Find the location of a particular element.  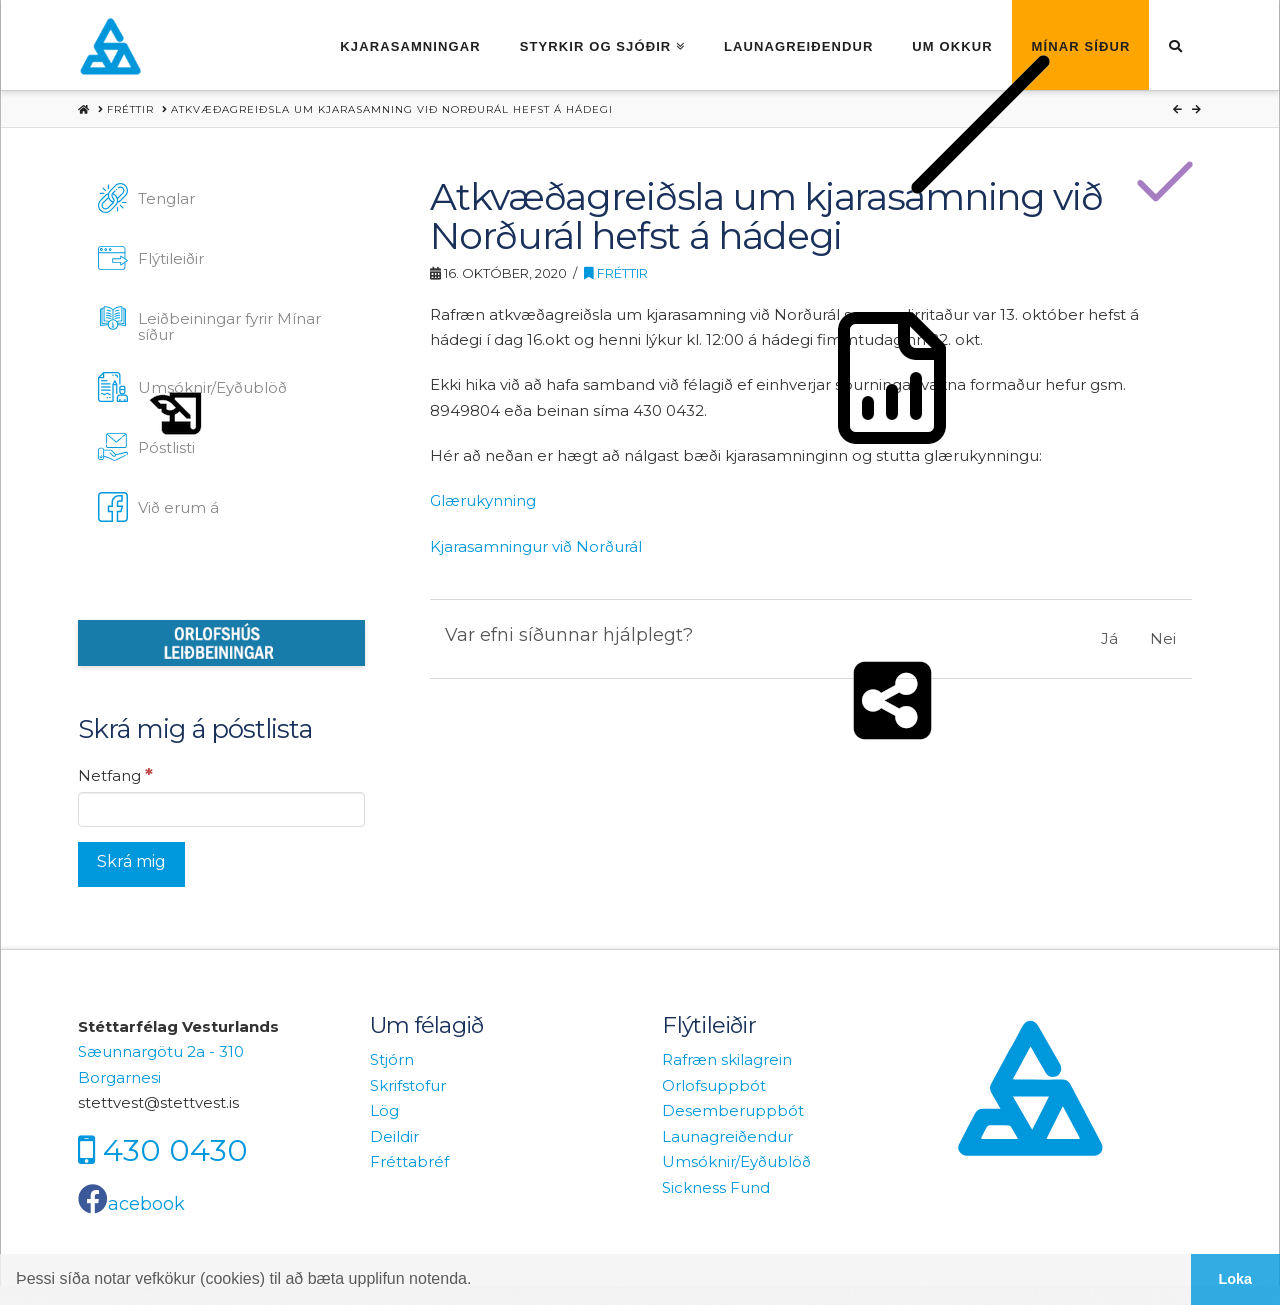

access document history or revision log is located at coordinates (177, 413).